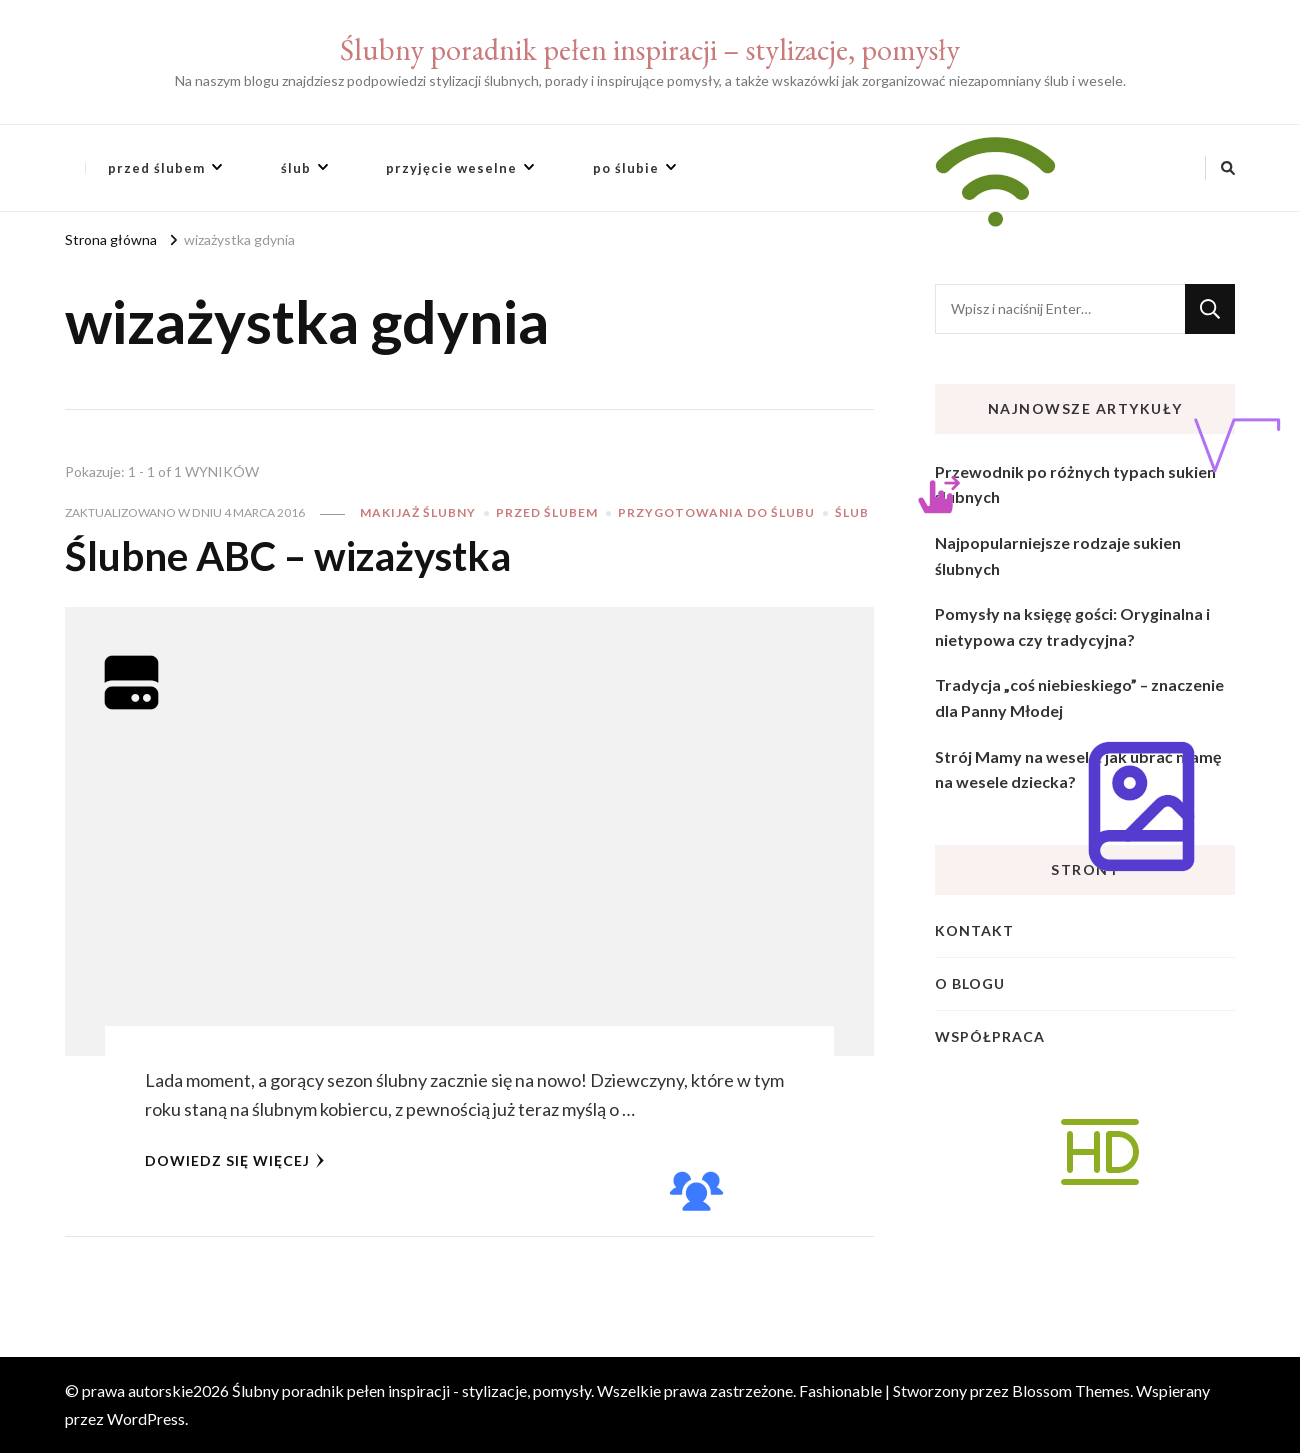 This screenshot has height=1453, width=1300. Describe the element at coordinates (937, 496) in the screenshot. I see `swipe right to continue or proceed` at that location.